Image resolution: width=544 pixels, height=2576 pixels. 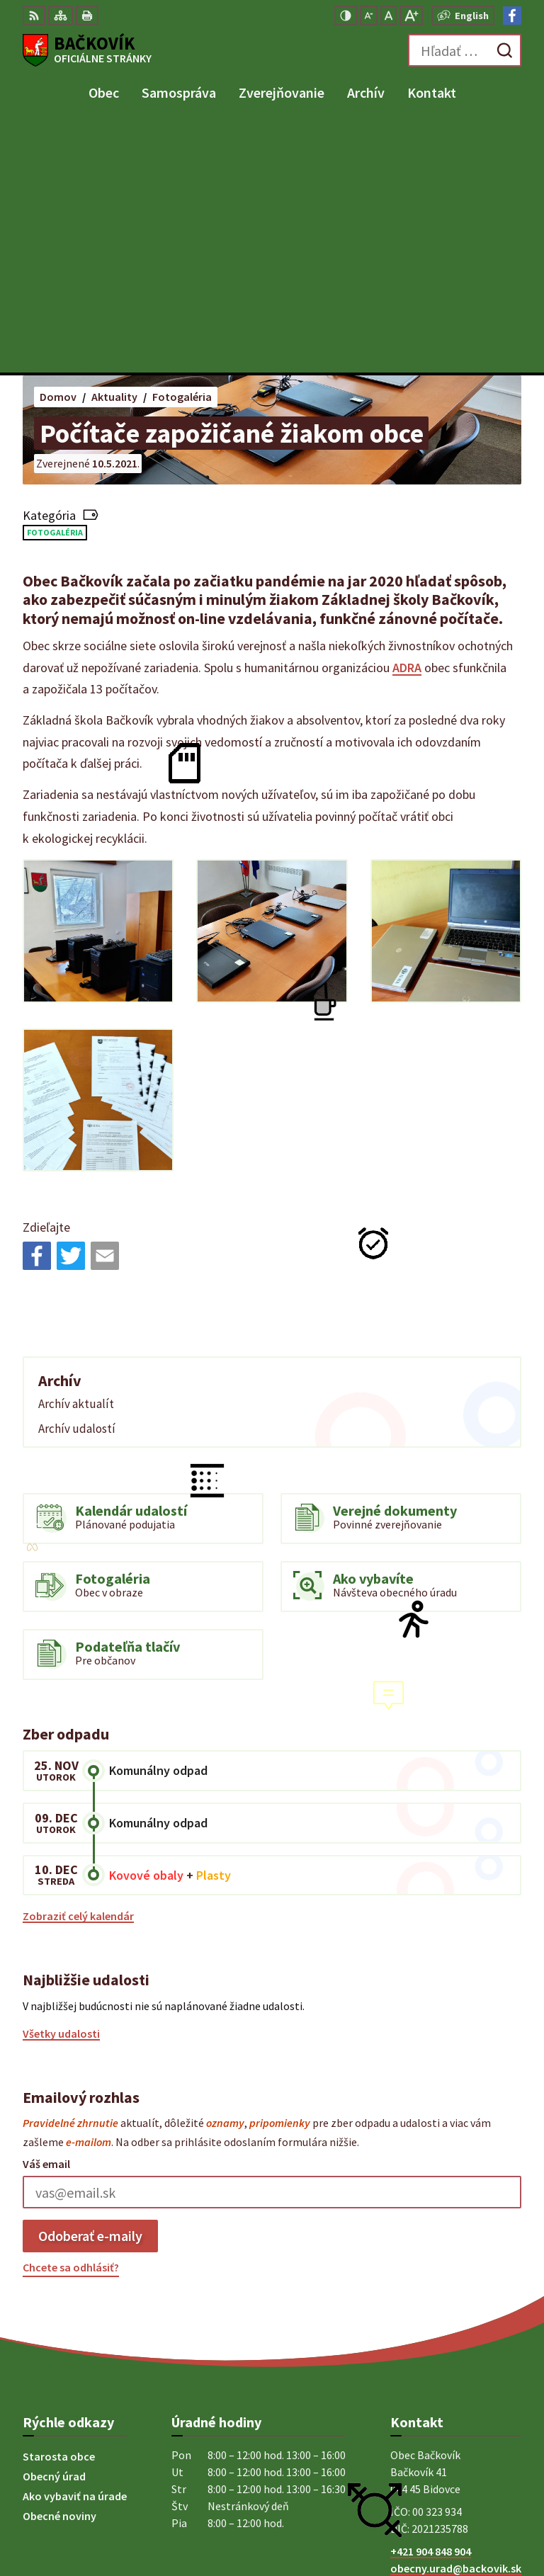 What do you see at coordinates (32, 1547) in the screenshot?
I see `meta company logo` at bounding box center [32, 1547].